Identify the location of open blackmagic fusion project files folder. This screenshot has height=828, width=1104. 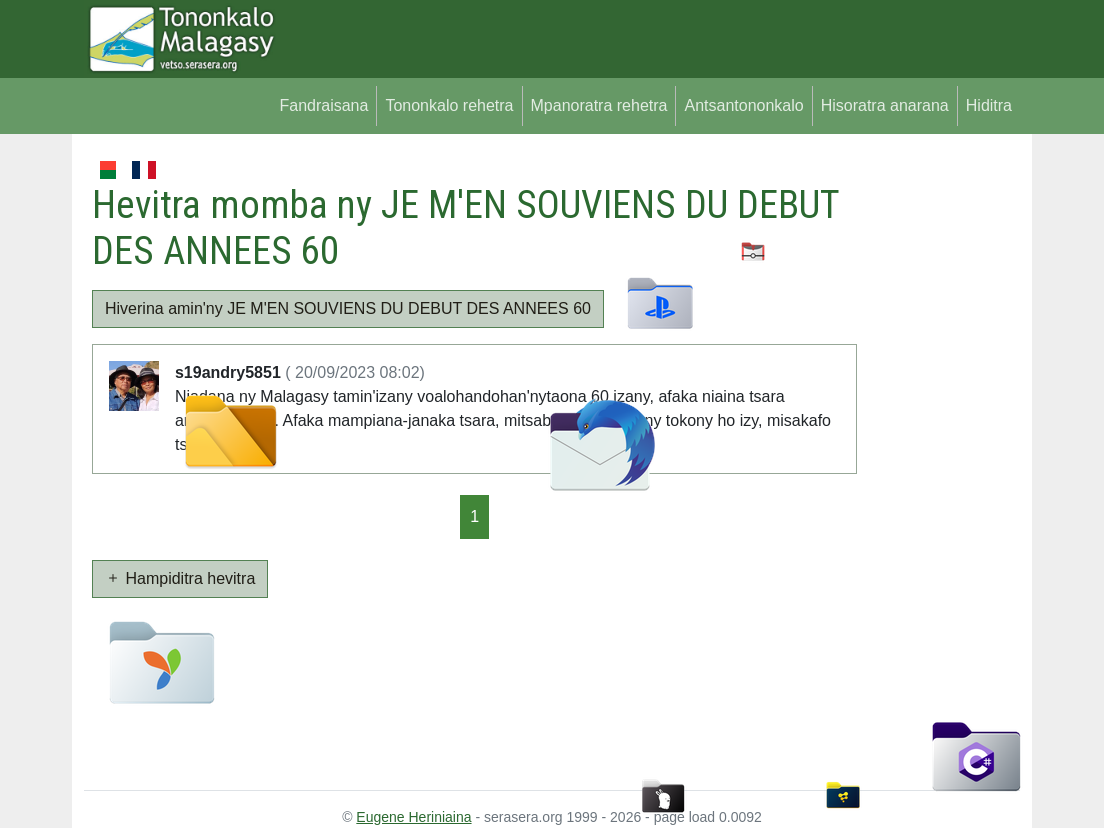
(843, 796).